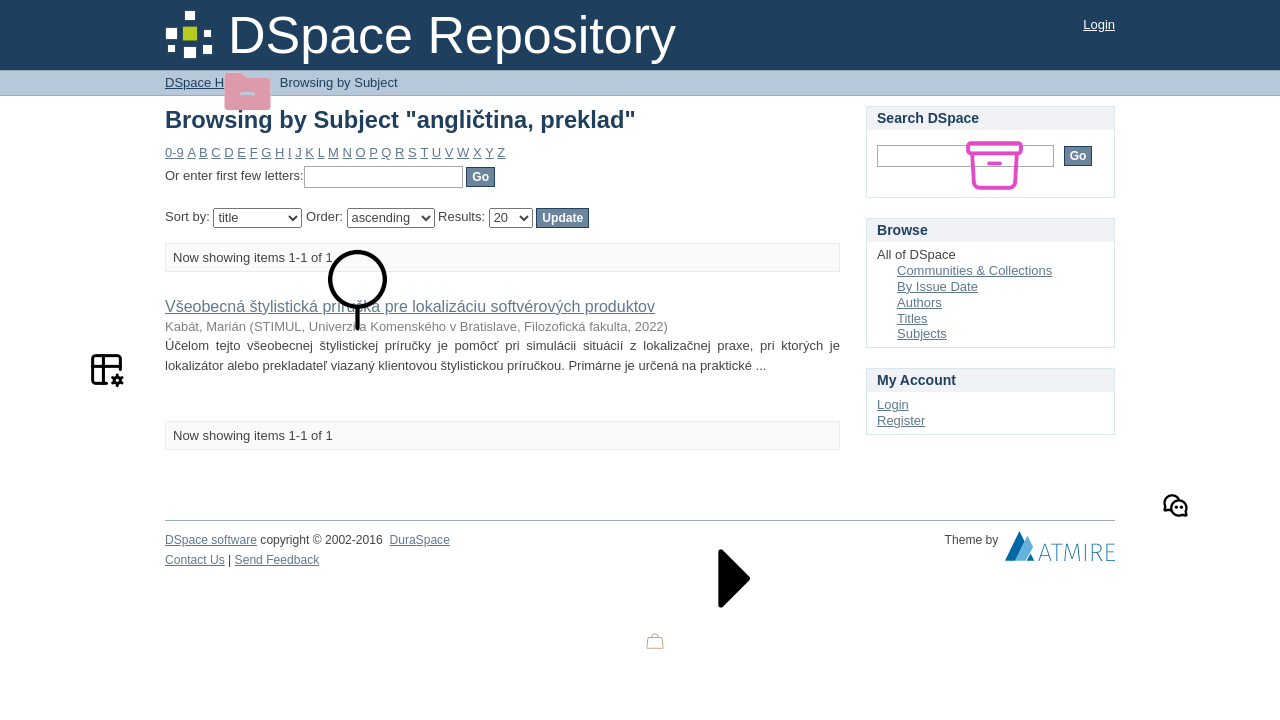  Describe the element at coordinates (357, 288) in the screenshot. I see `select neuter or non-binary gender option` at that location.